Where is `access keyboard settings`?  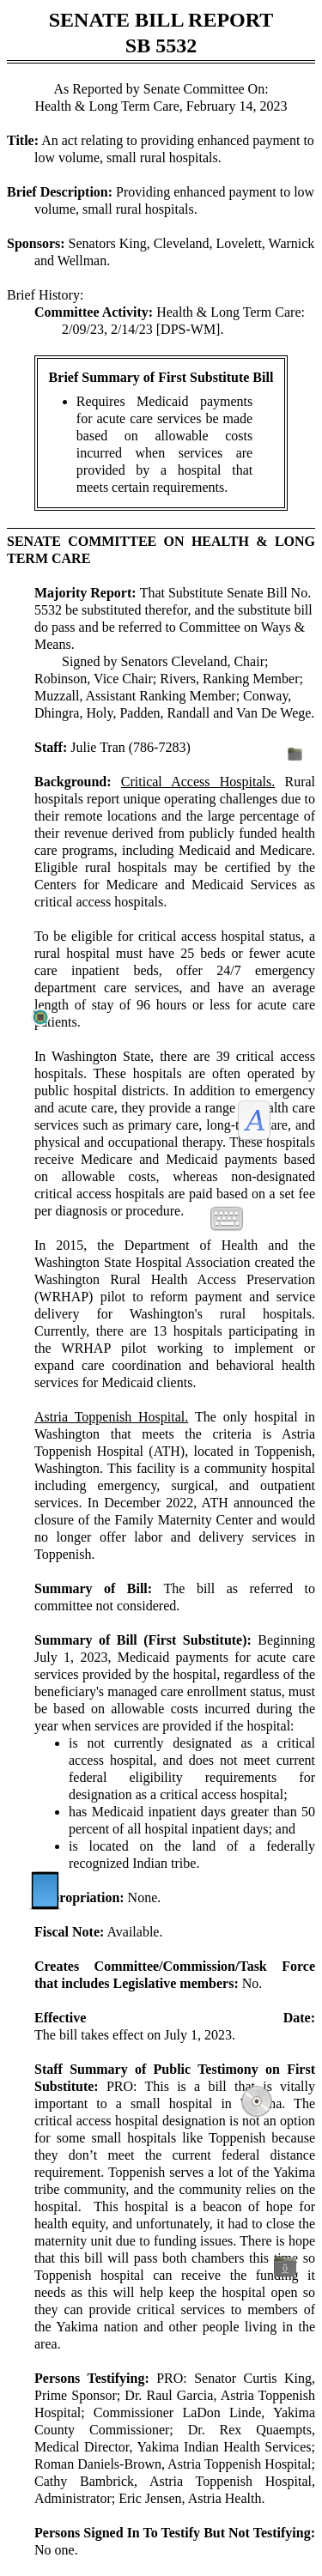
access keyboard settings is located at coordinates (227, 1219).